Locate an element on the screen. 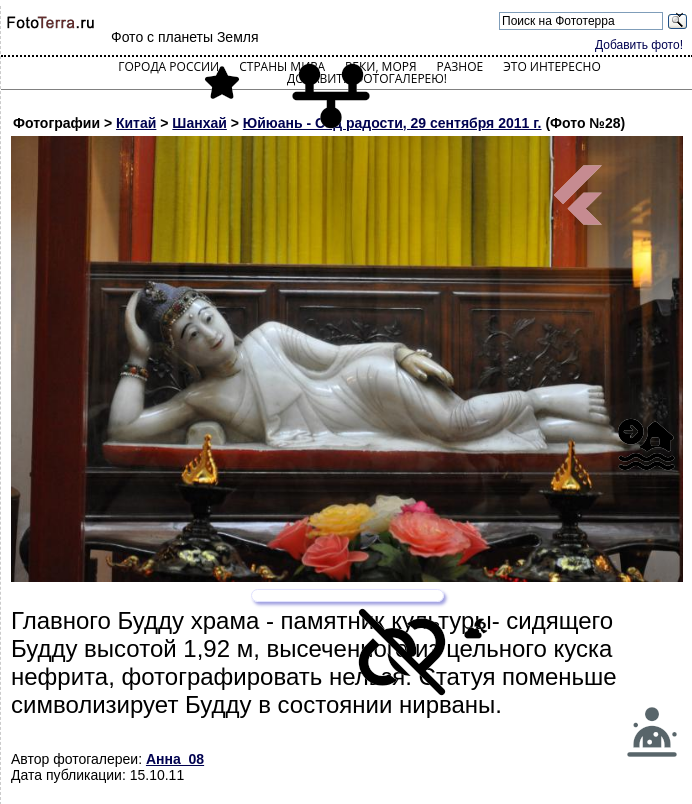 The width and height of the screenshot is (692, 804). flutter framework logo is located at coordinates (578, 195).